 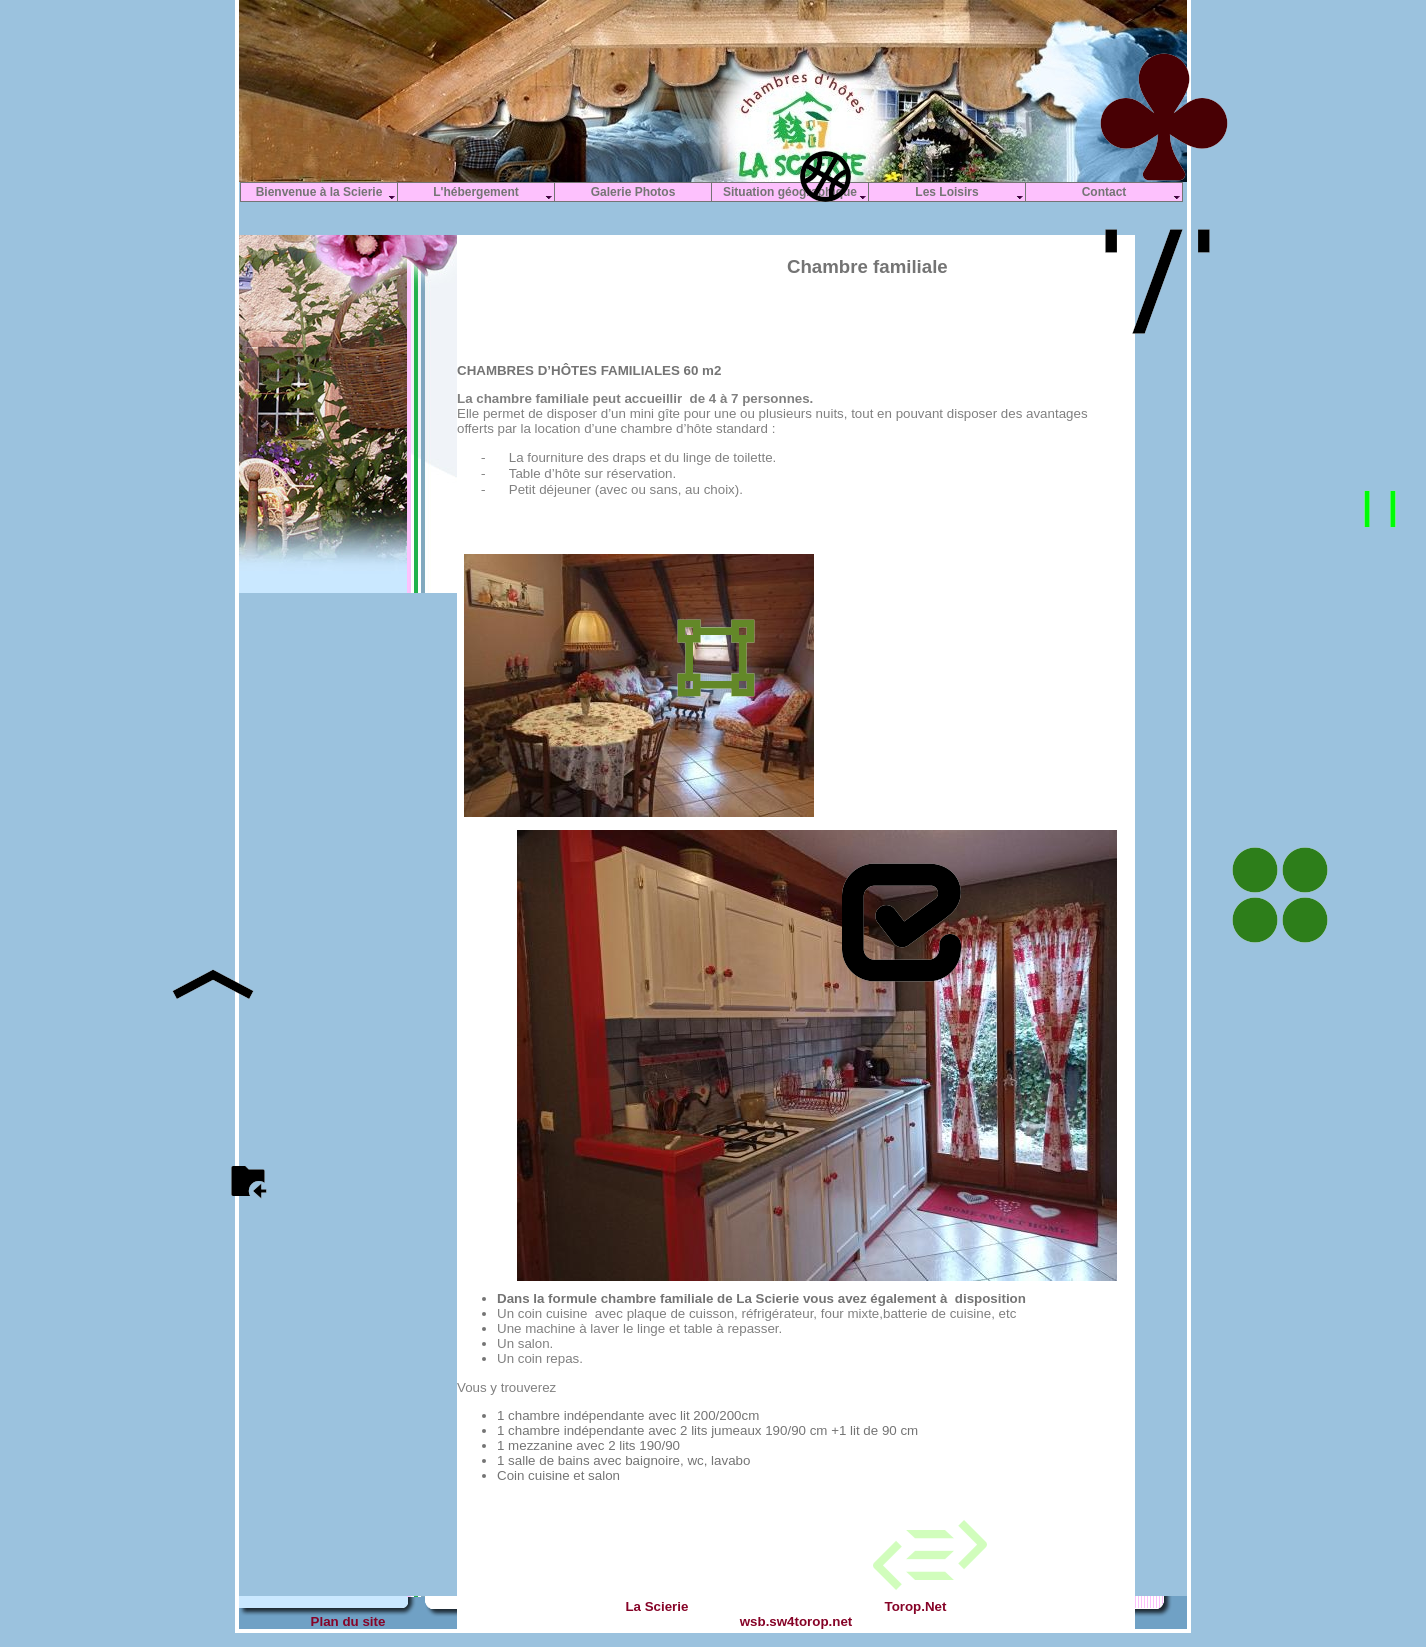 What do you see at coordinates (1164, 117) in the screenshot?
I see `represents the clubs suit in a card game app` at bounding box center [1164, 117].